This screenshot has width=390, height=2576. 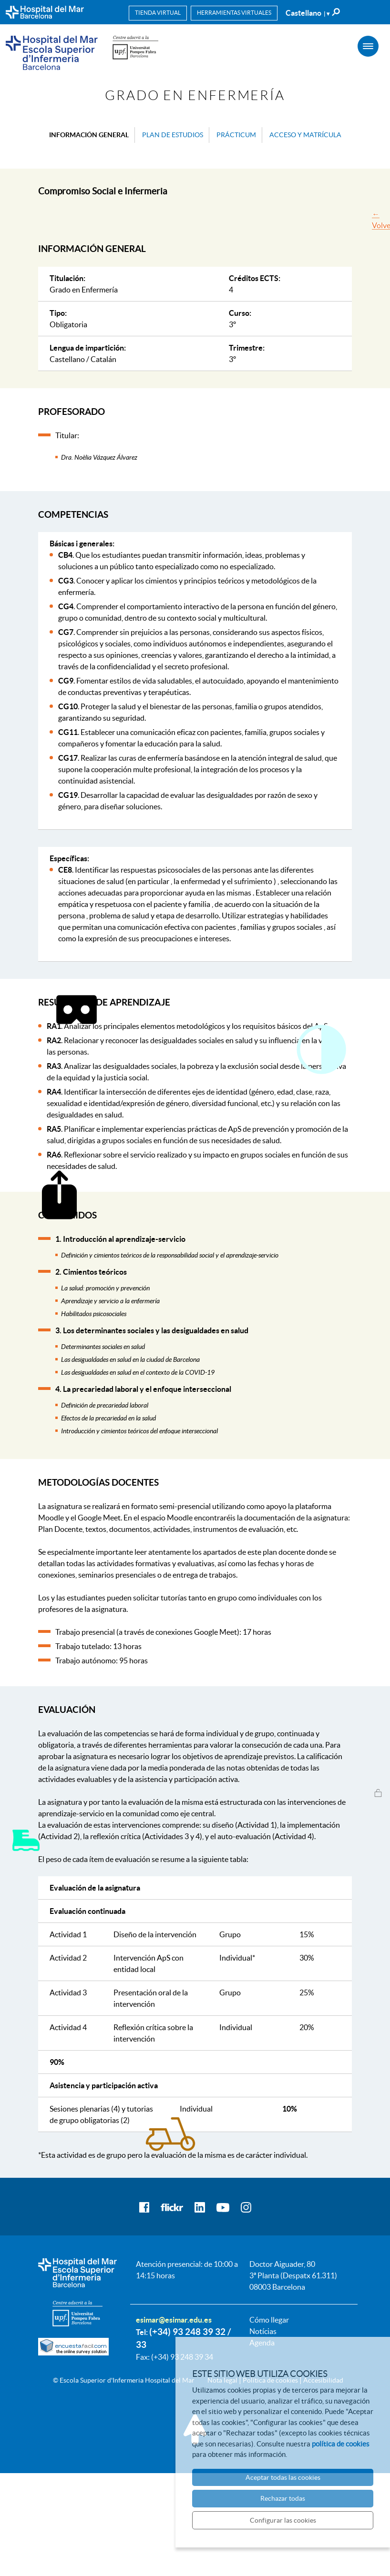 I want to click on launch google cardboard VR experience, so click(x=76, y=1009).